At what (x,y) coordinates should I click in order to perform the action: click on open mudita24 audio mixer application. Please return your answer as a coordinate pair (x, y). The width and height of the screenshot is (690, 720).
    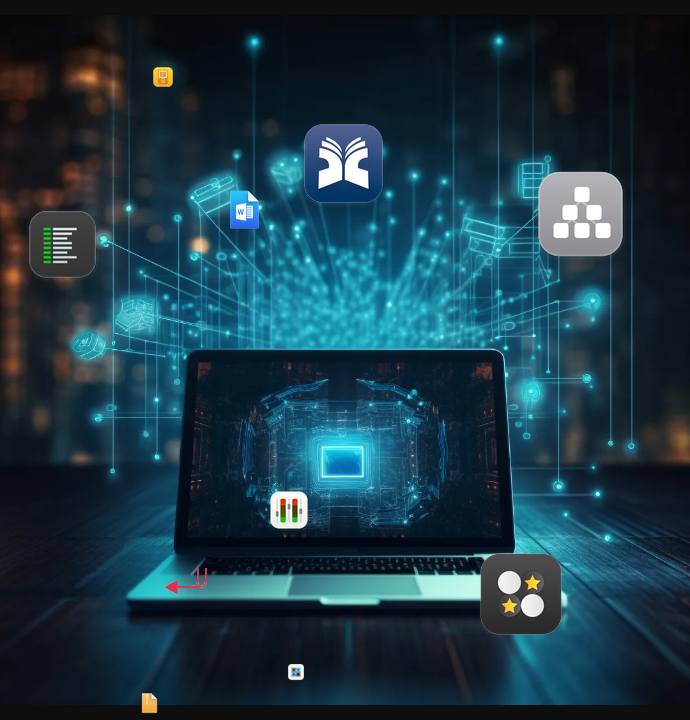
    Looking at the image, I should click on (289, 510).